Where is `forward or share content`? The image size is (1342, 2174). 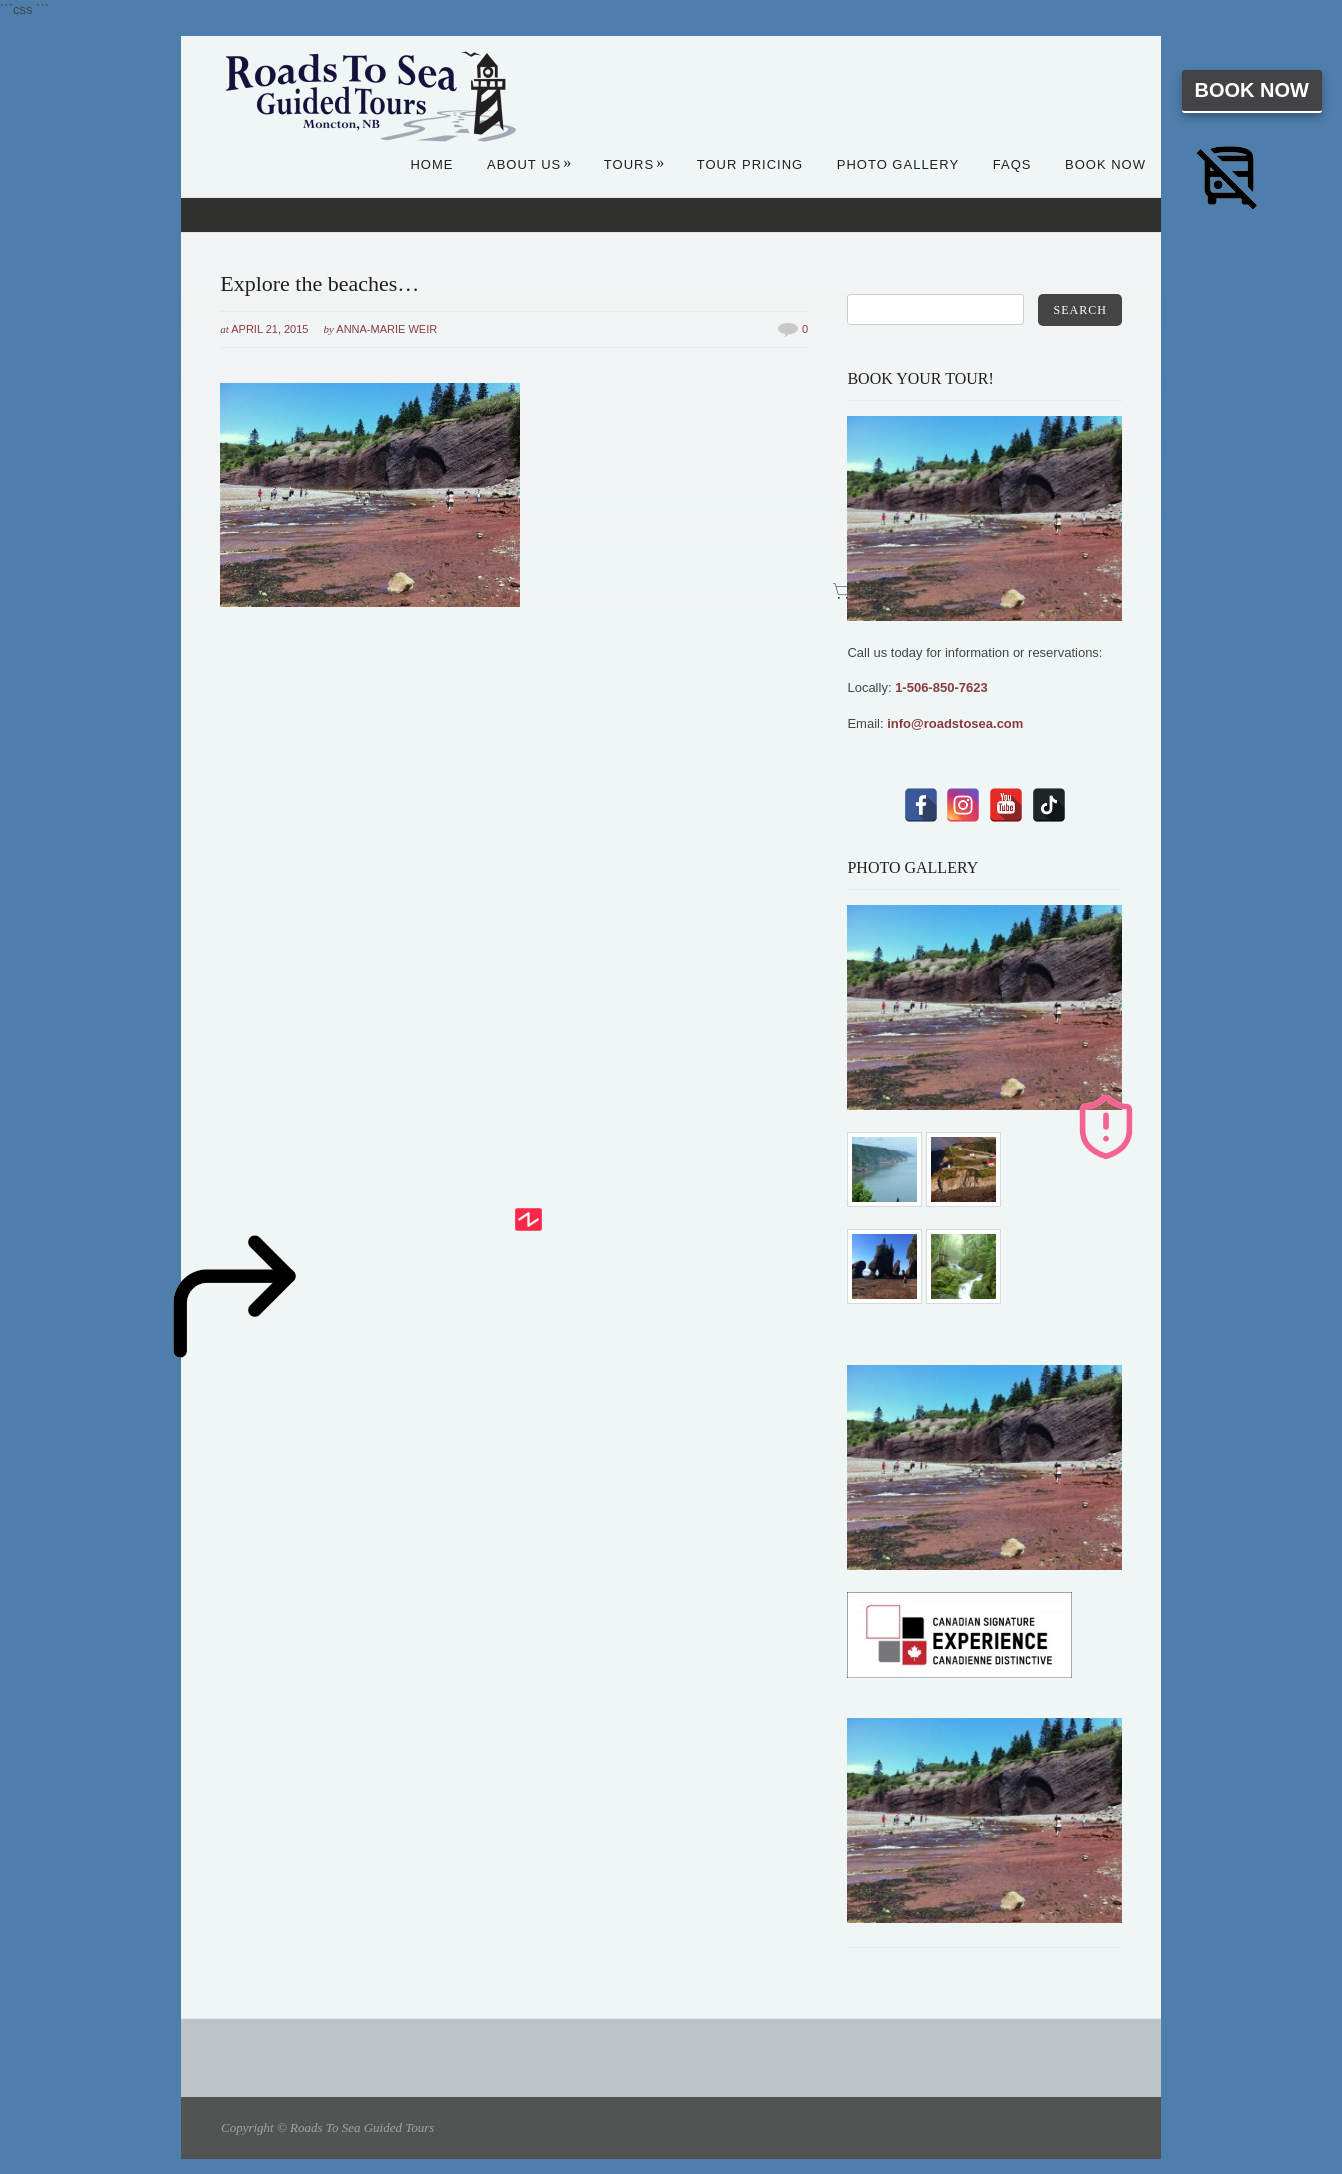
forward or share content is located at coordinates (234, 1296).